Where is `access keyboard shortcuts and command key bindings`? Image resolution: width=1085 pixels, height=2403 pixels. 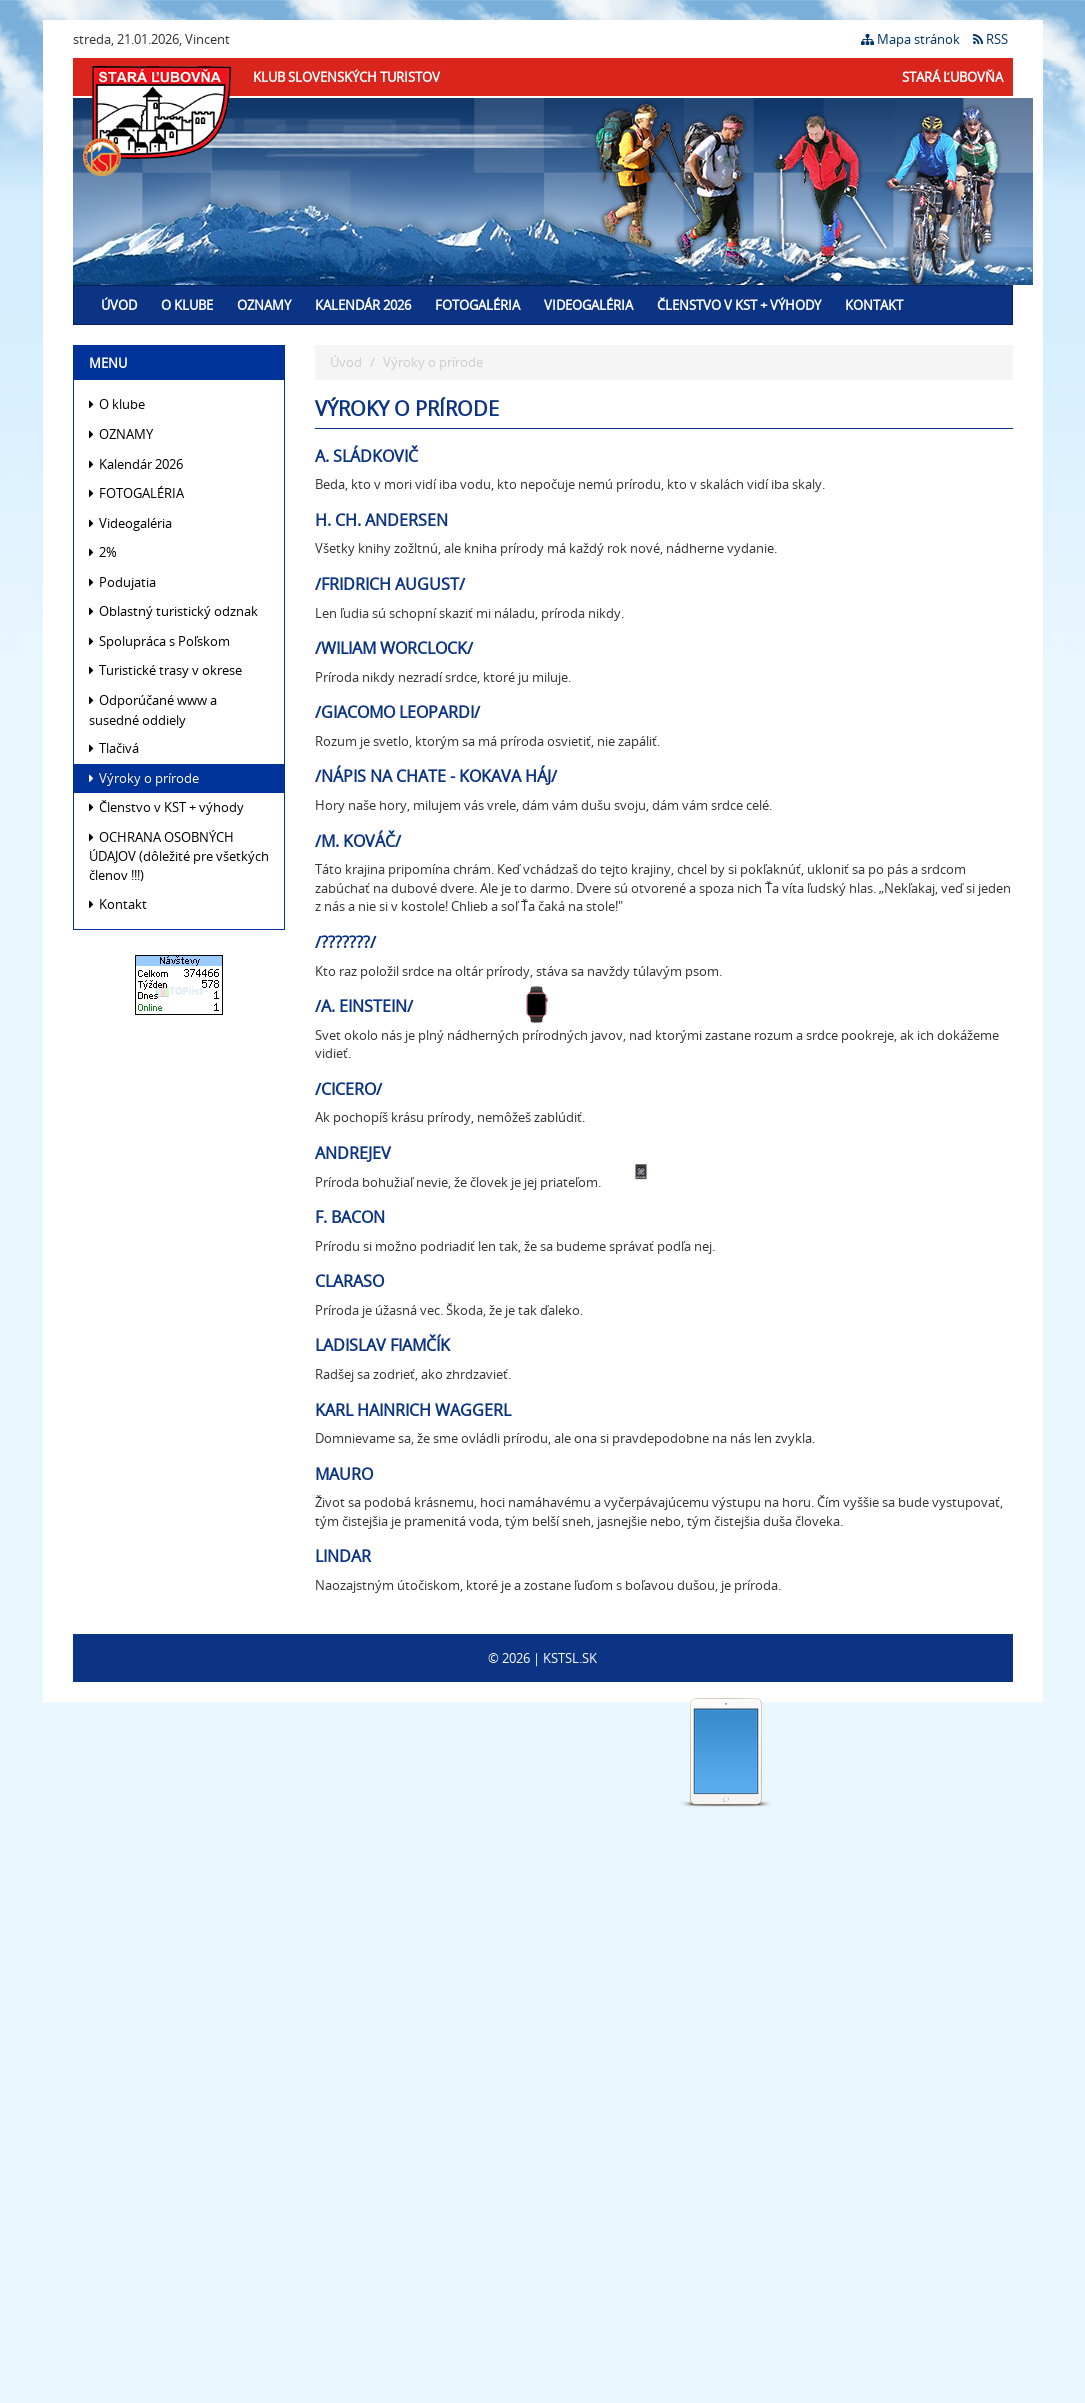 access keyboard shortcuts and command key bindings is located at coordinates (641, 1172).